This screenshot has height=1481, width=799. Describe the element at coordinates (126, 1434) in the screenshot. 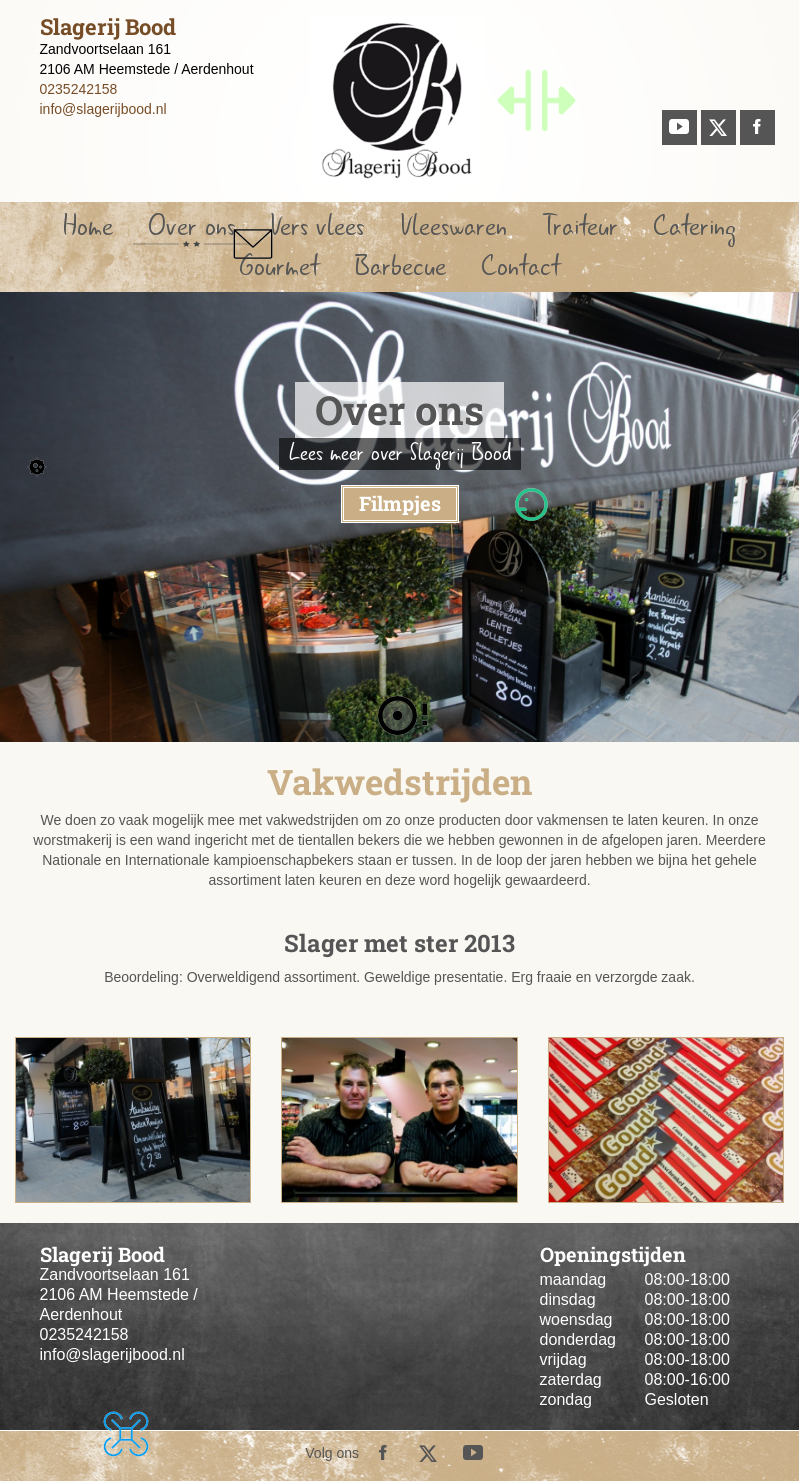

I see `access drone controls` at that location.